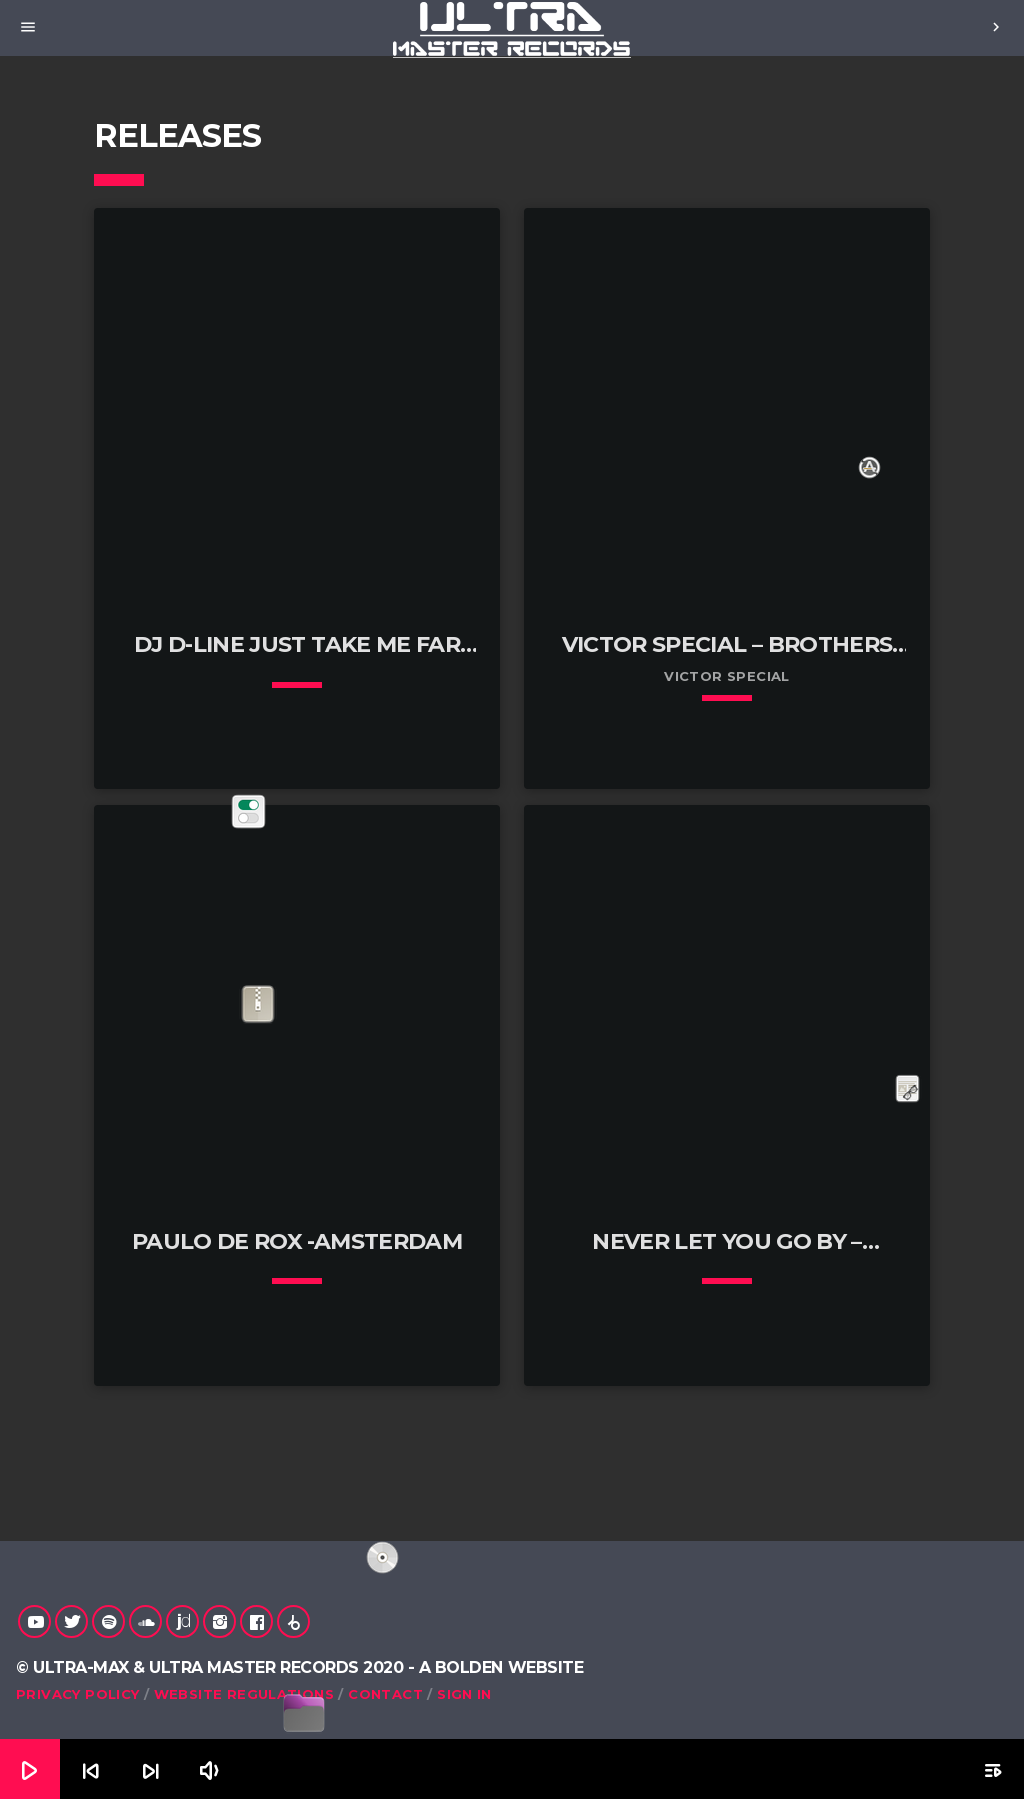 This screenshot has width=1024, height=1799. I want to click on open unity tweak tool to customize desktop settings, so click(248, 811).